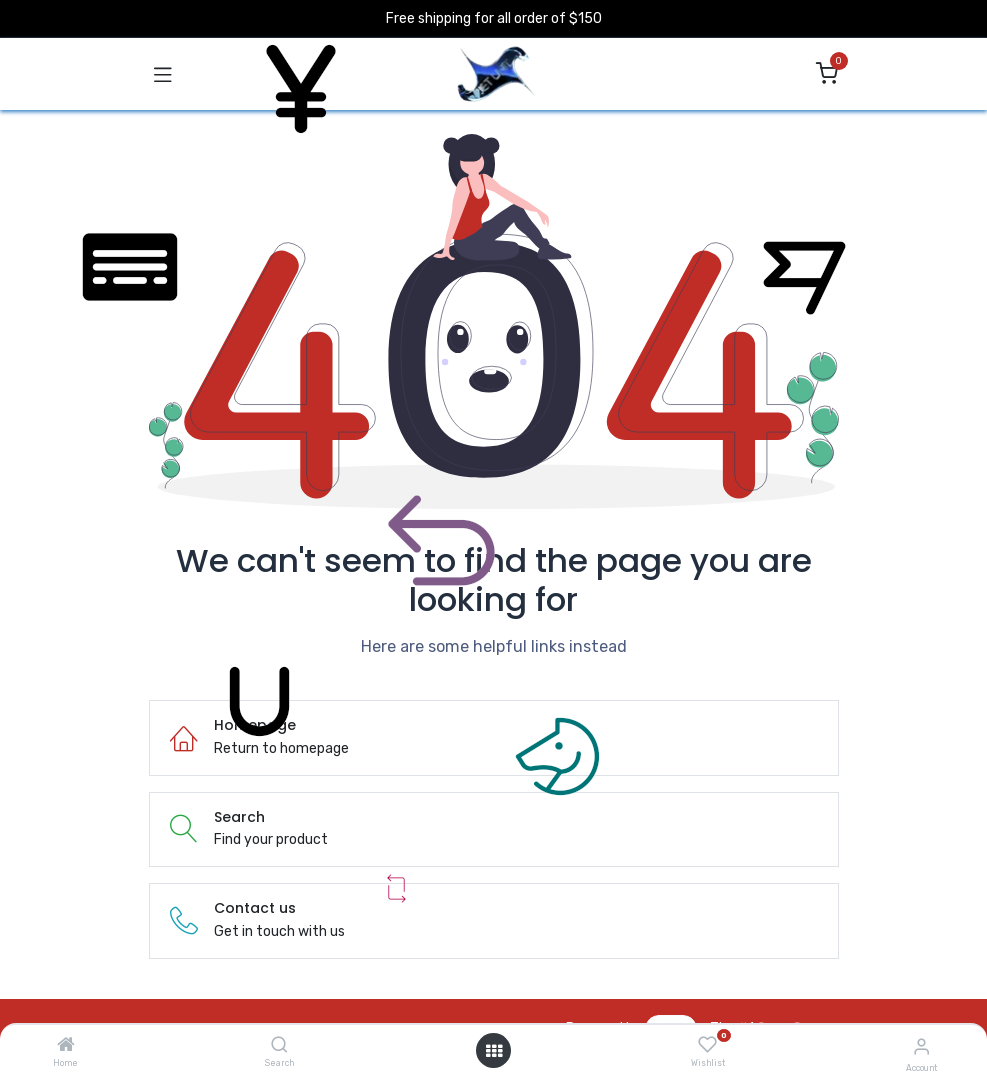  Describe the element at coordinates (801, 273) in the screenshot. I see `flag or bookmark an item` at that location.